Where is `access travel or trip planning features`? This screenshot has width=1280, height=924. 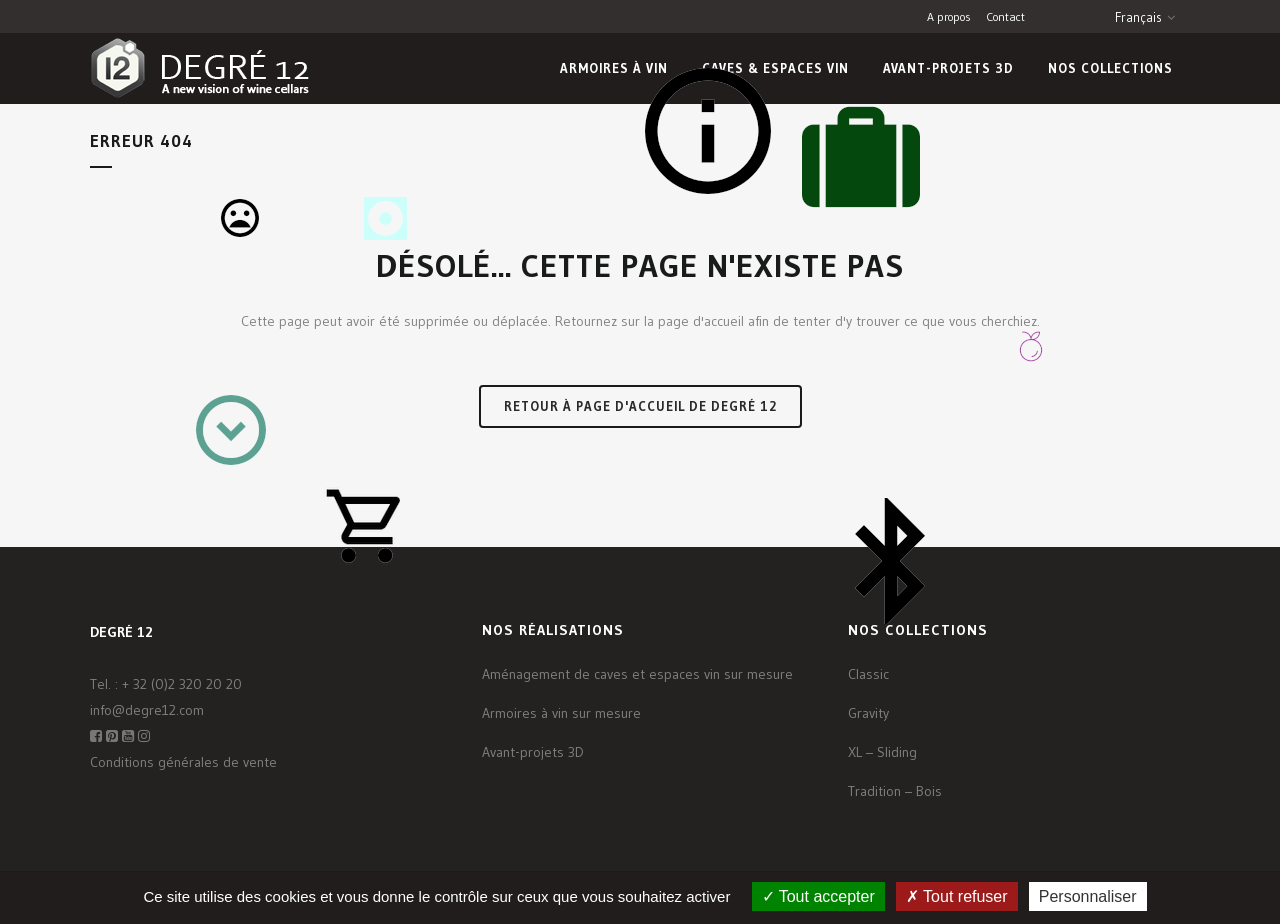 access travel or trip planning features is located at coordinates (861, 154).